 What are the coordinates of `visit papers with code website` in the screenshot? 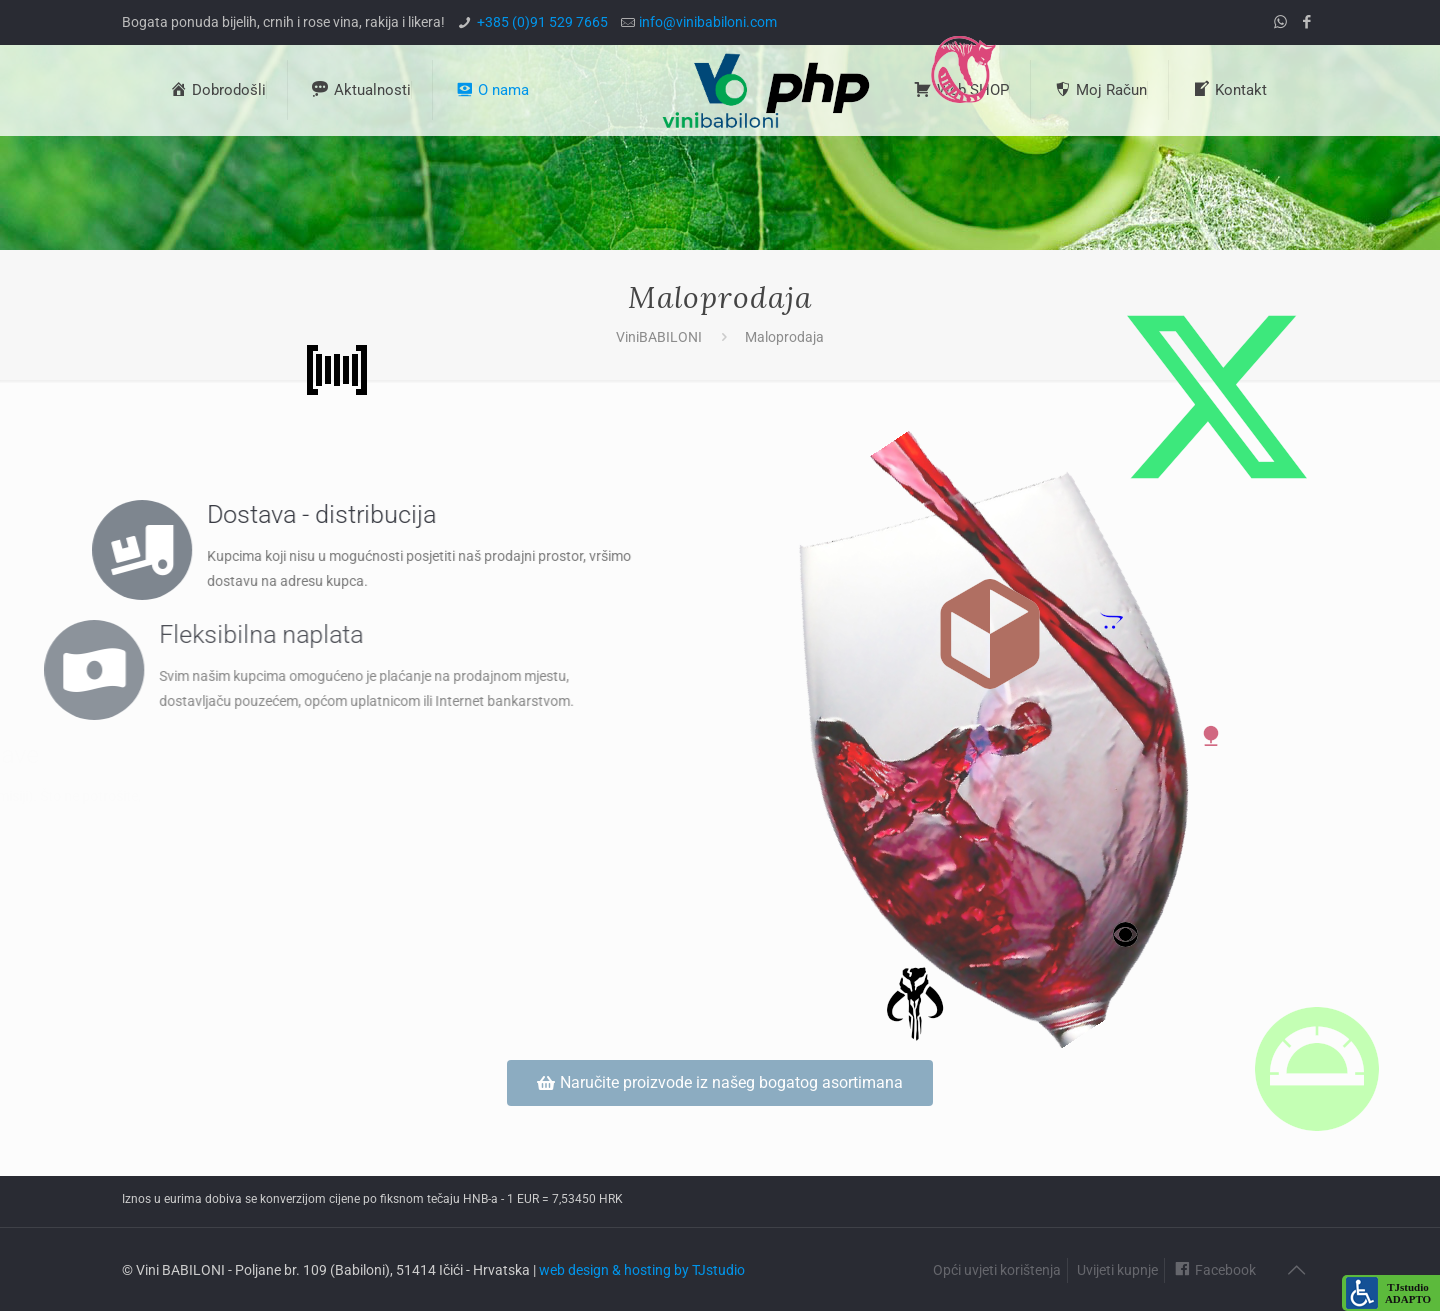 It's located at (337, 370).